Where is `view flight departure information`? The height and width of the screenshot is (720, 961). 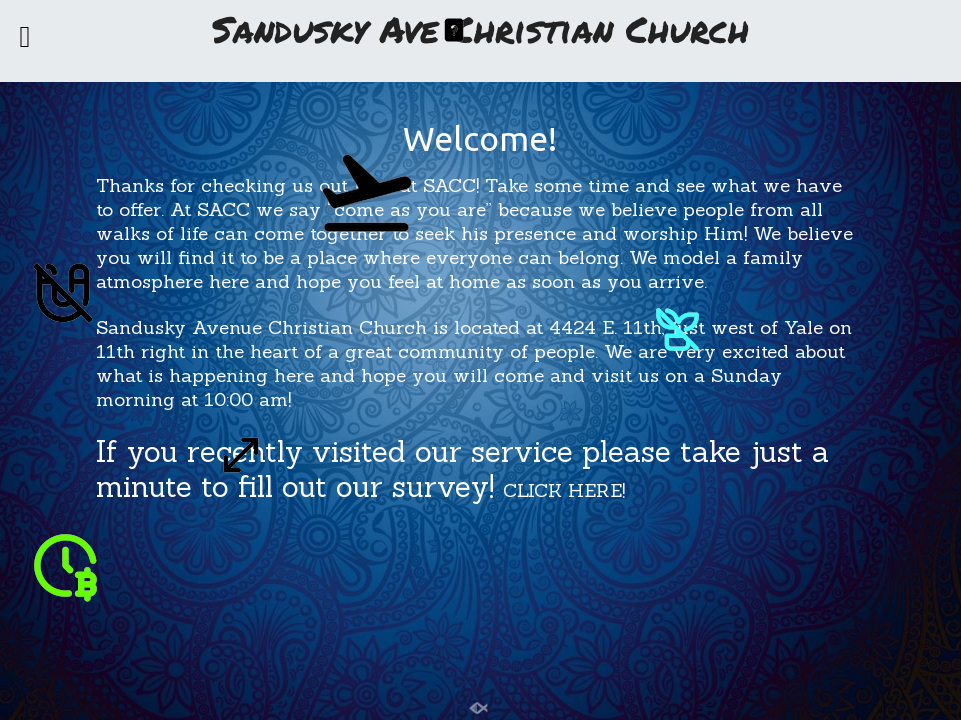
view flight departure information is located at coordinates (366, 191).